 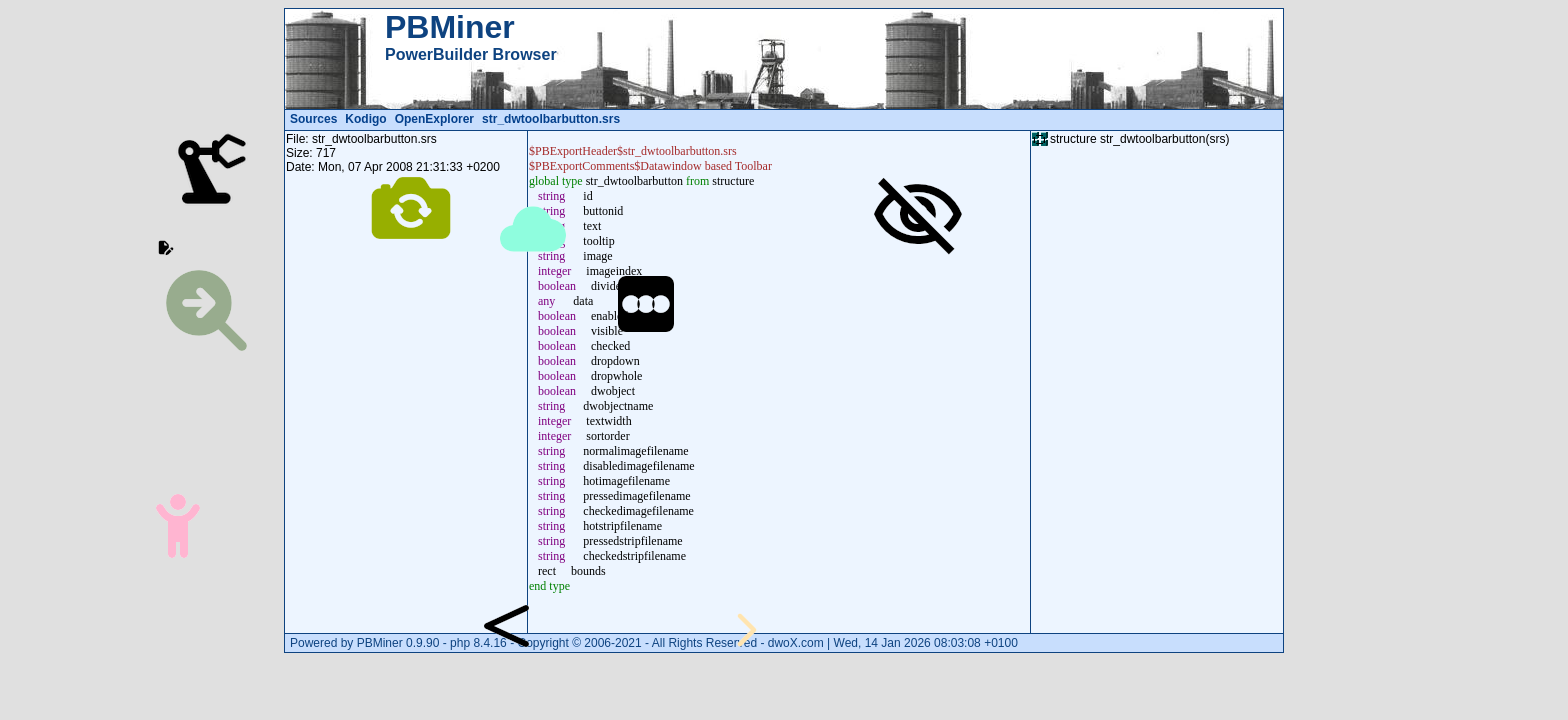 I want to click on navigate back to the previous screen, so click(x=508, y=626).